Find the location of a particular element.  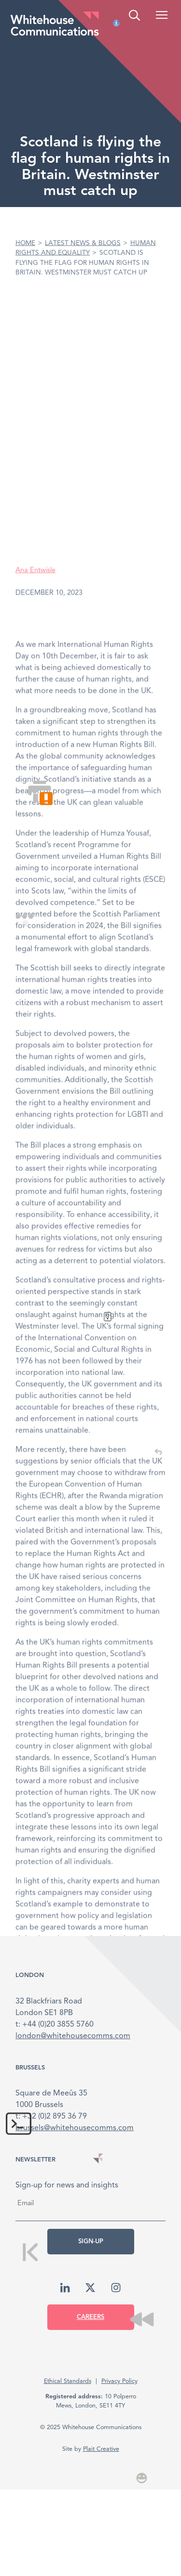

open the adwaita demo application is located at coordinates (98, 2159).